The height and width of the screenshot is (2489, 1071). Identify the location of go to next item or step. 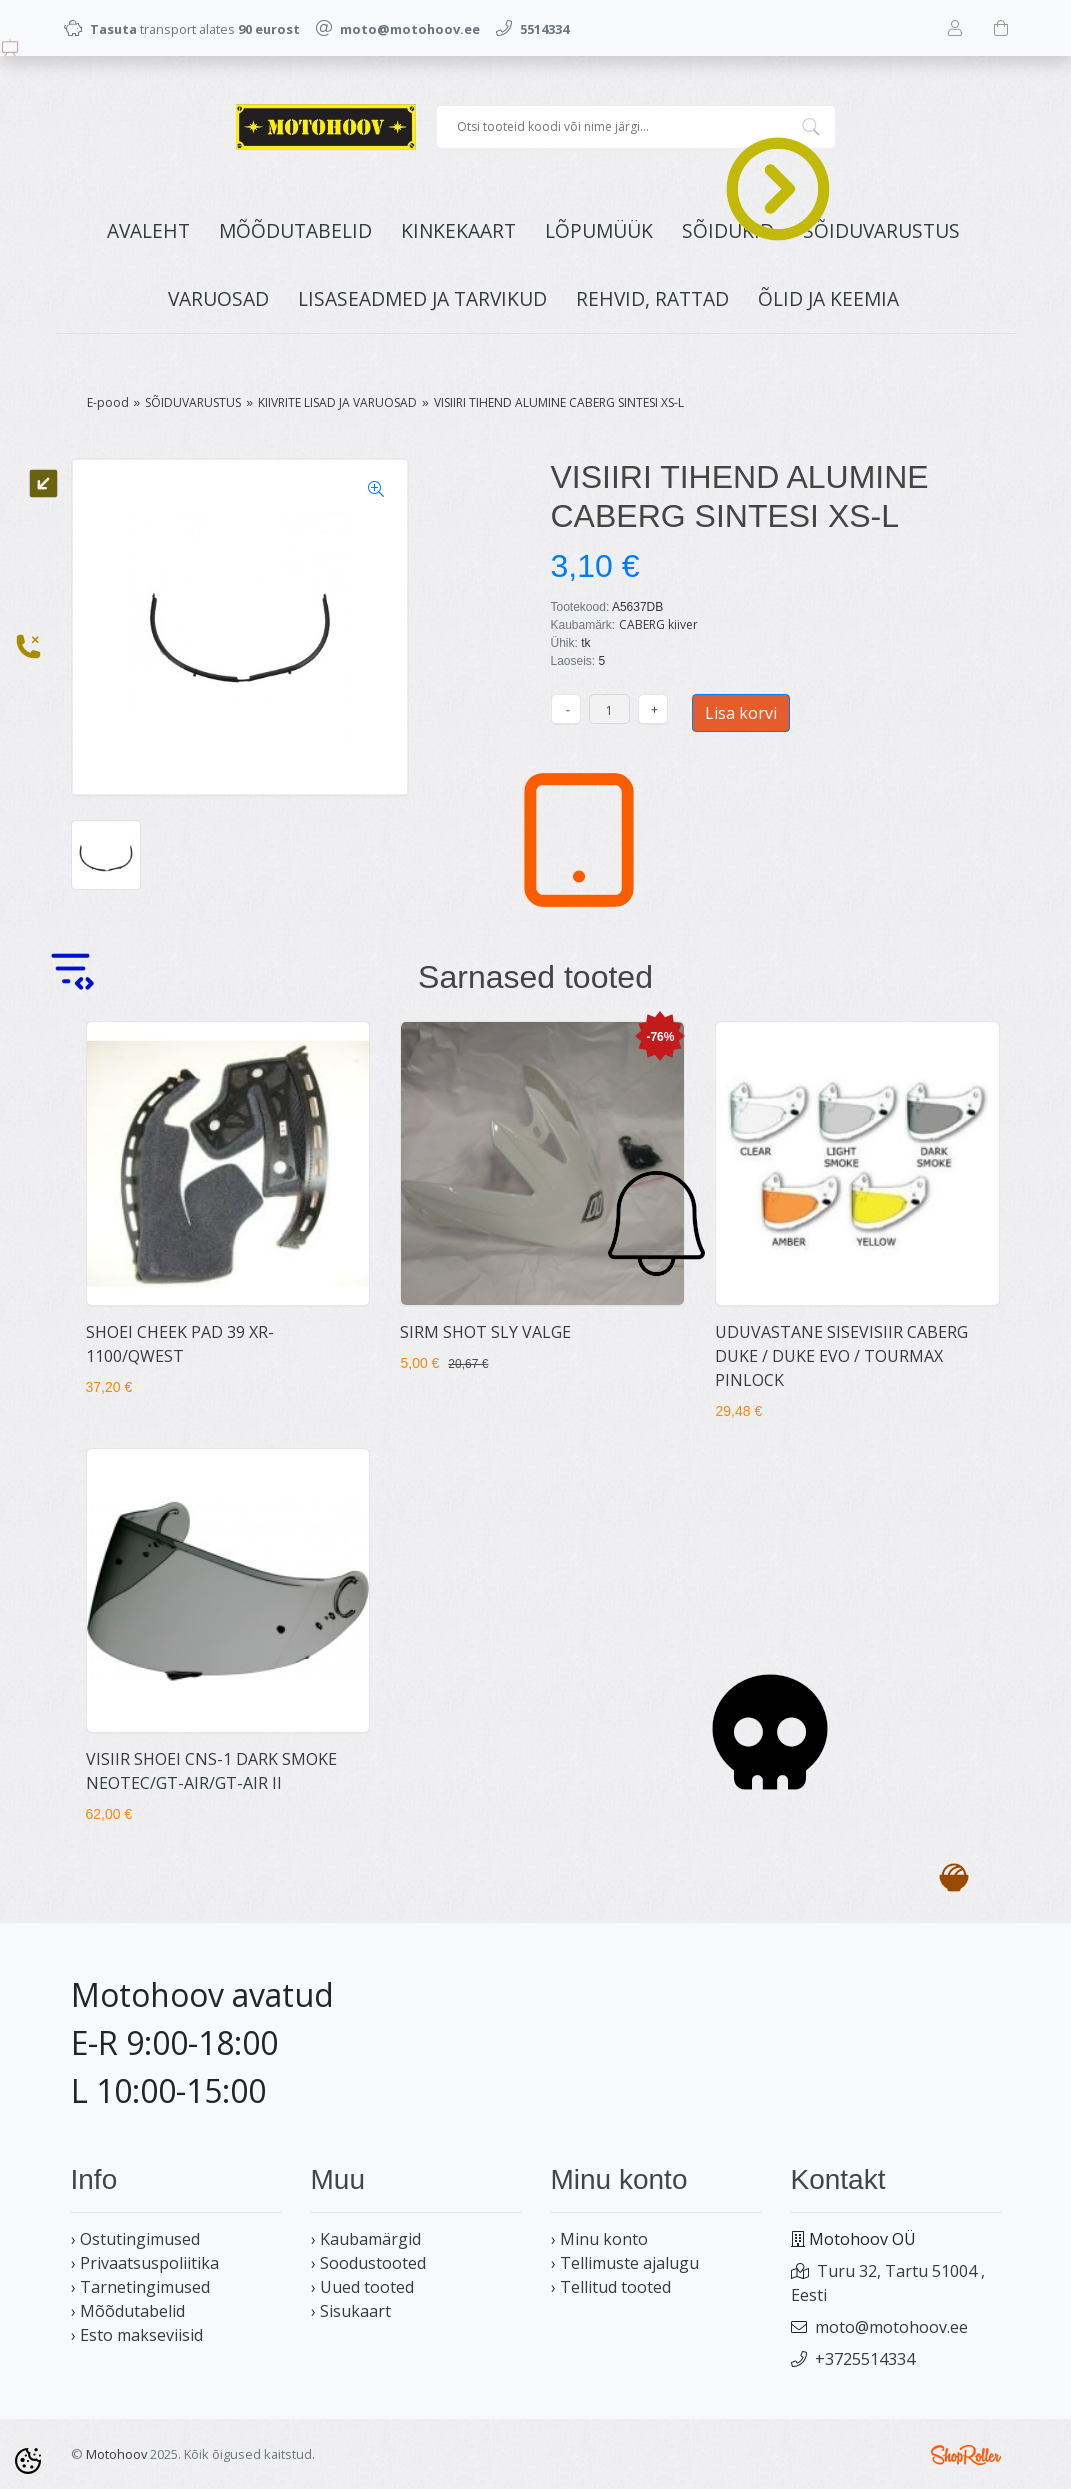
(778, 189).